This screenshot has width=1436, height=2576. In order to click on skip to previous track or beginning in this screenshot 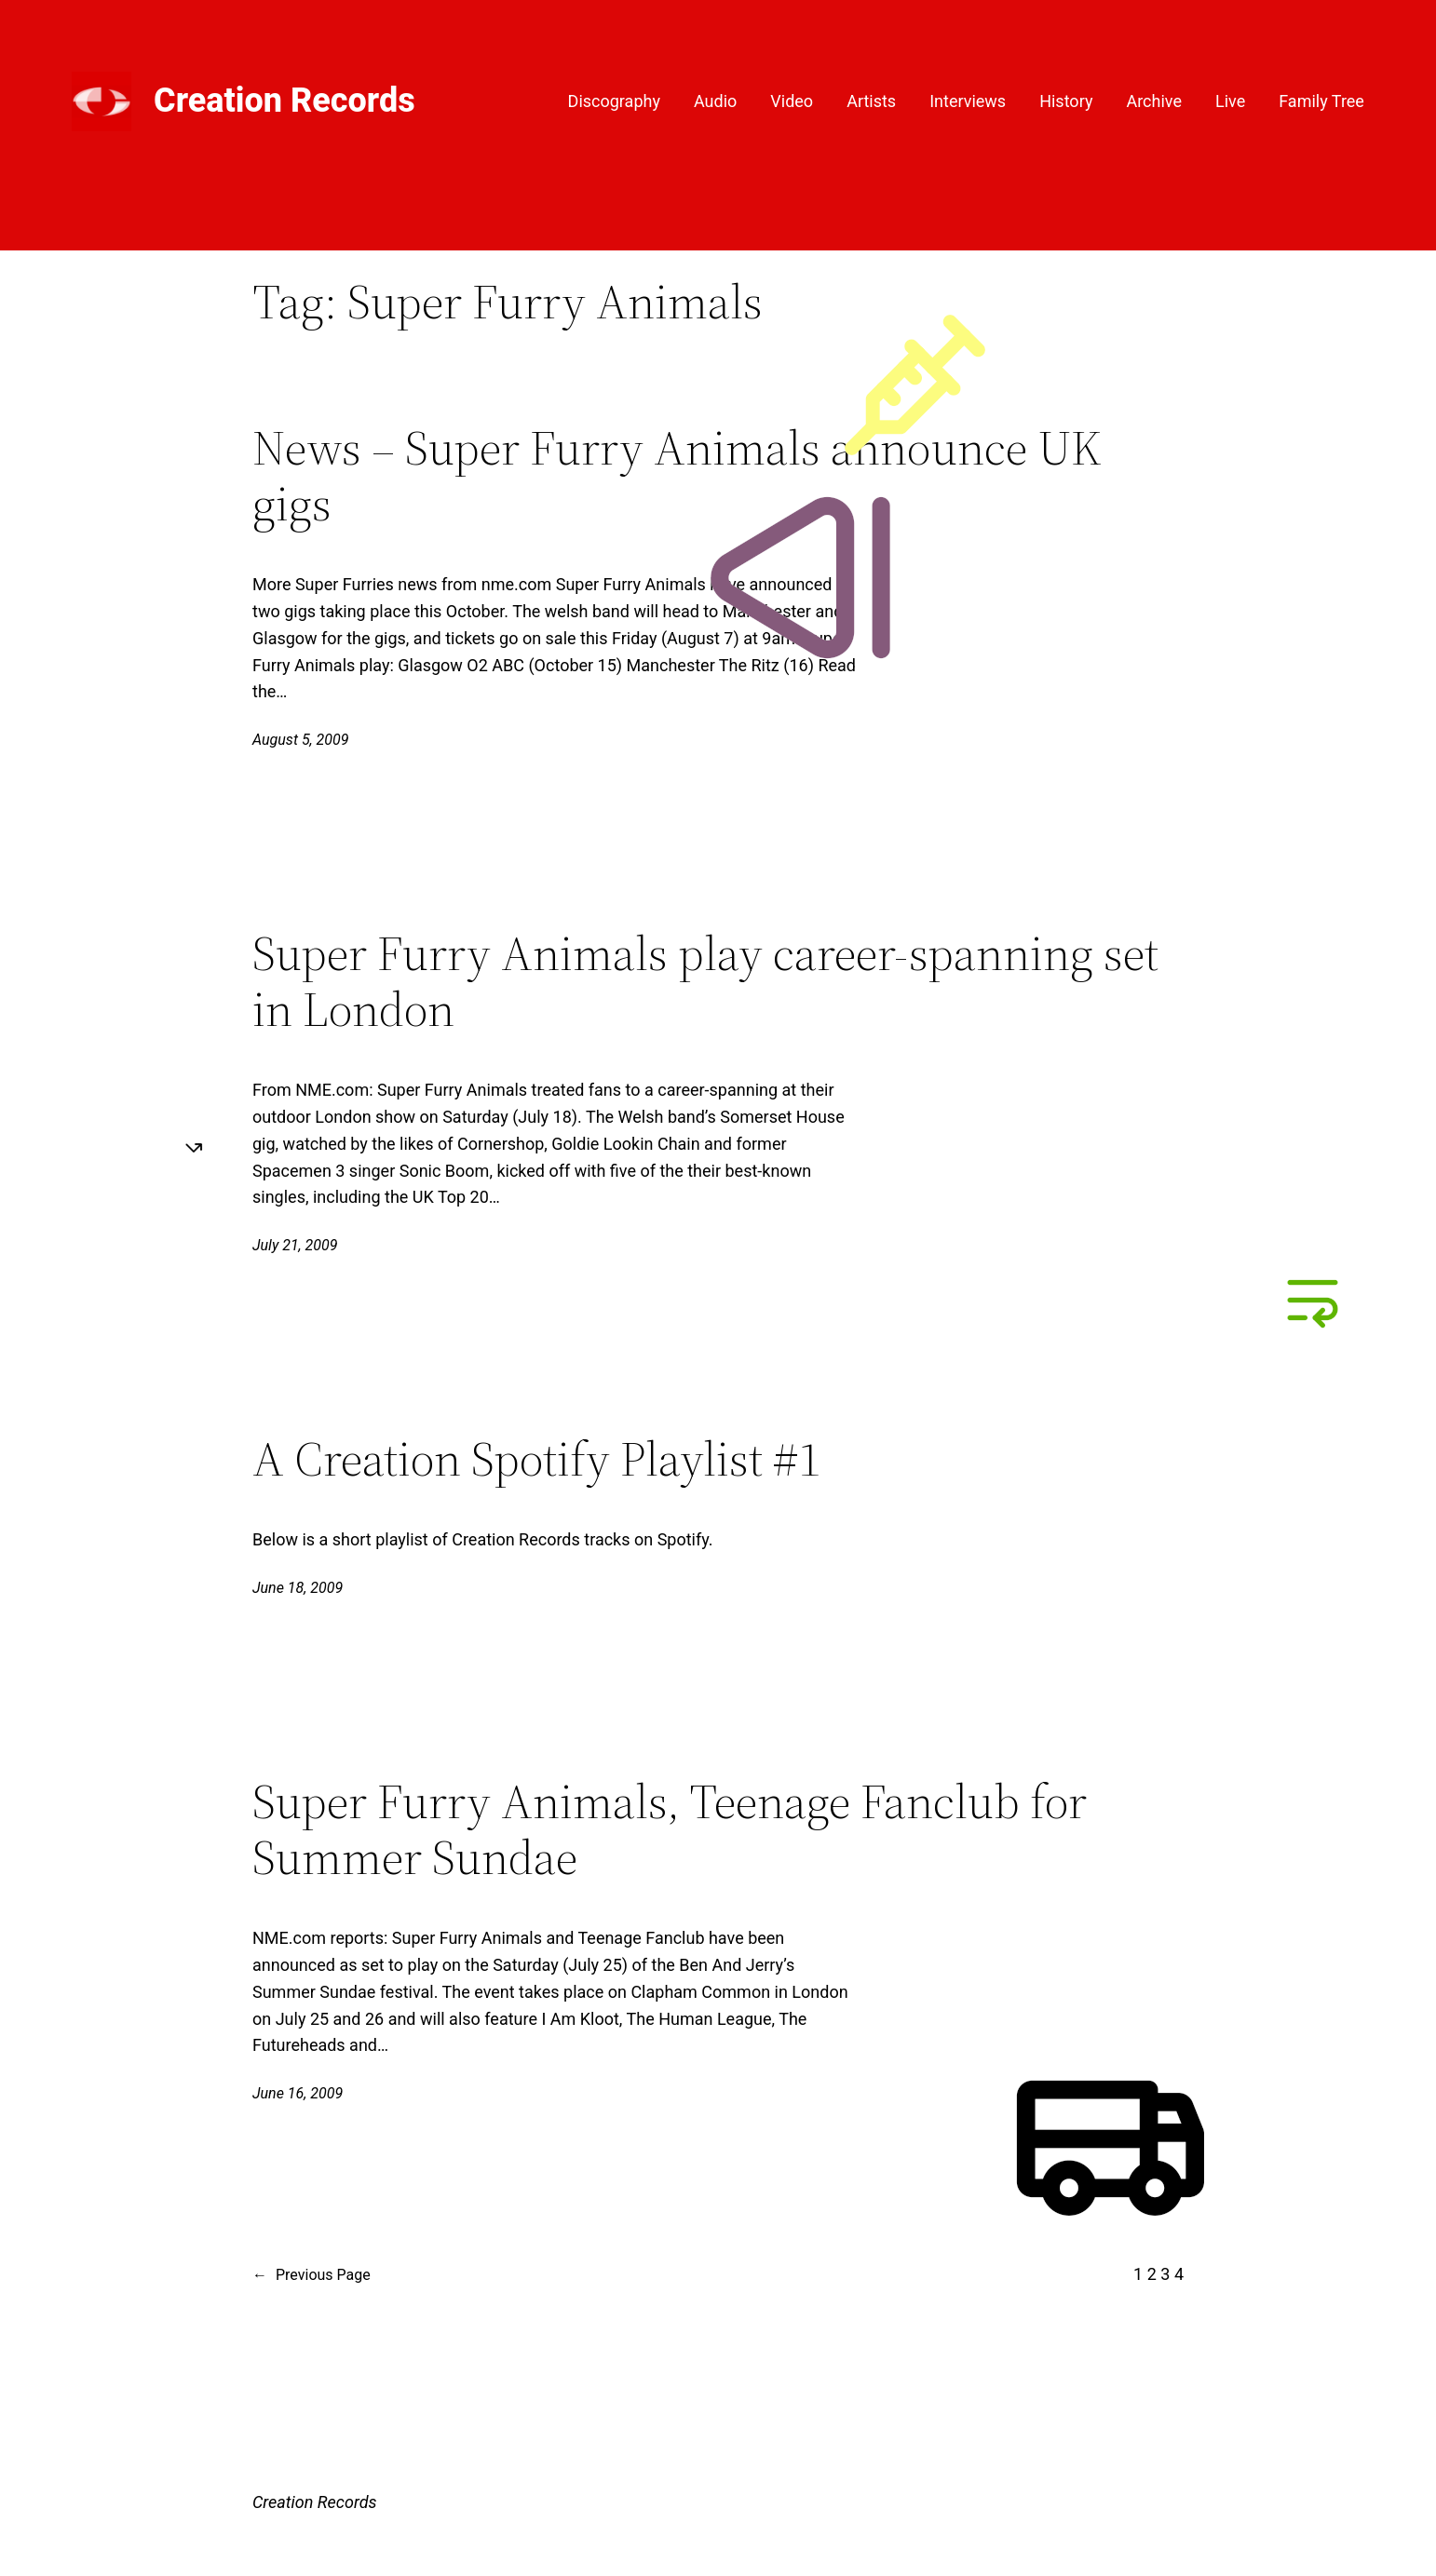, I will do `click(800, 577)`.